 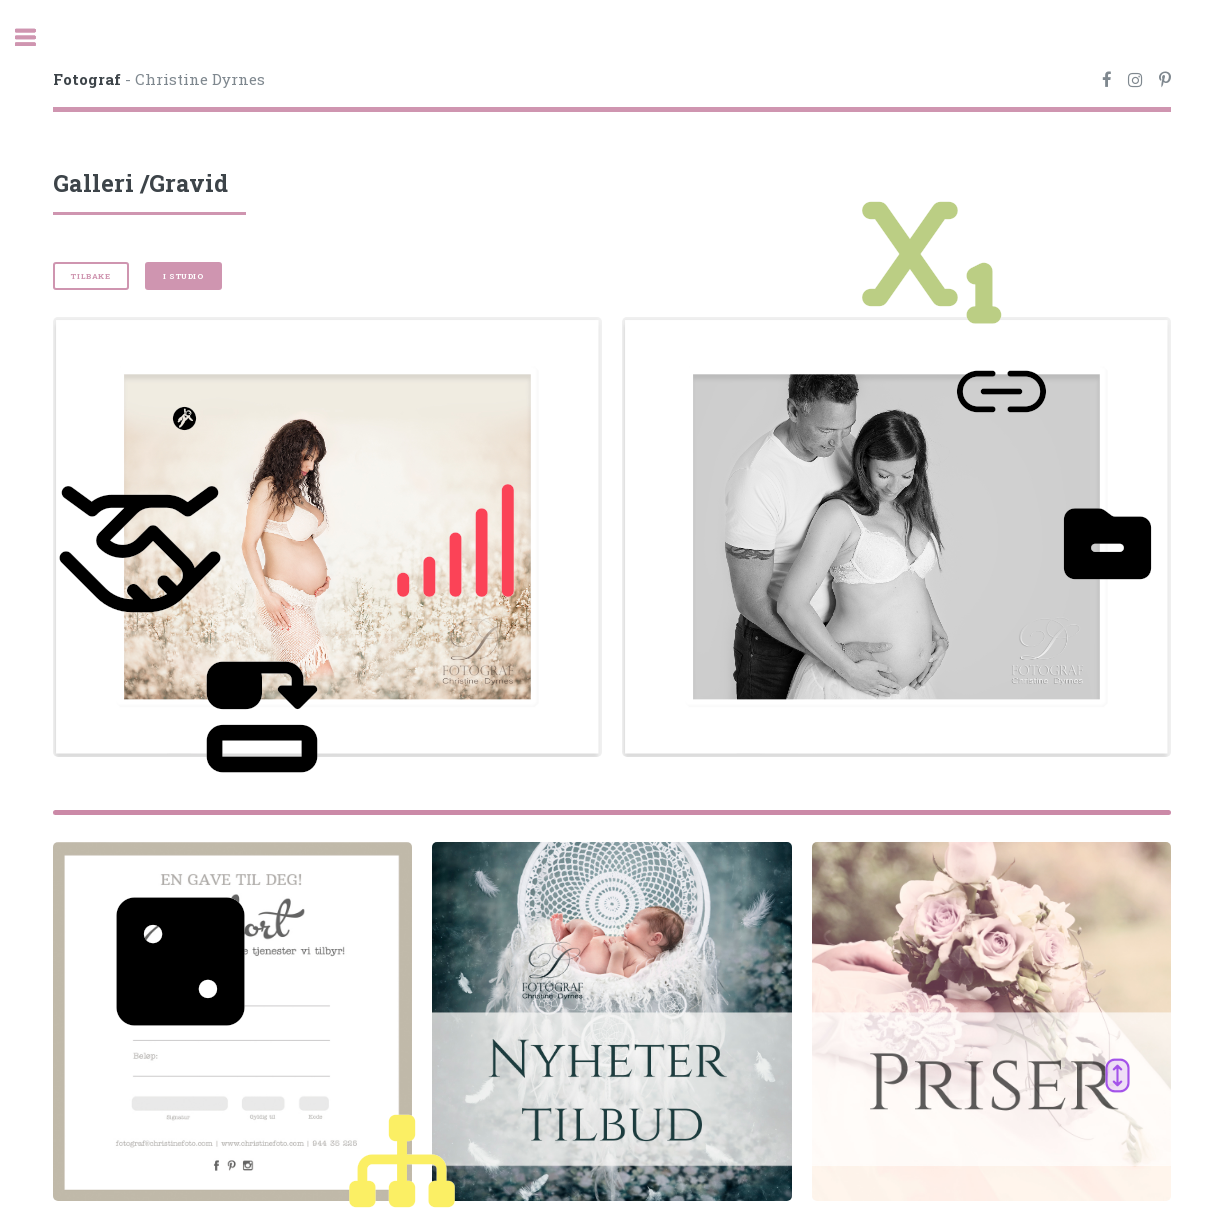 I want to click on format text as subscript, so click(x=923, y=254).